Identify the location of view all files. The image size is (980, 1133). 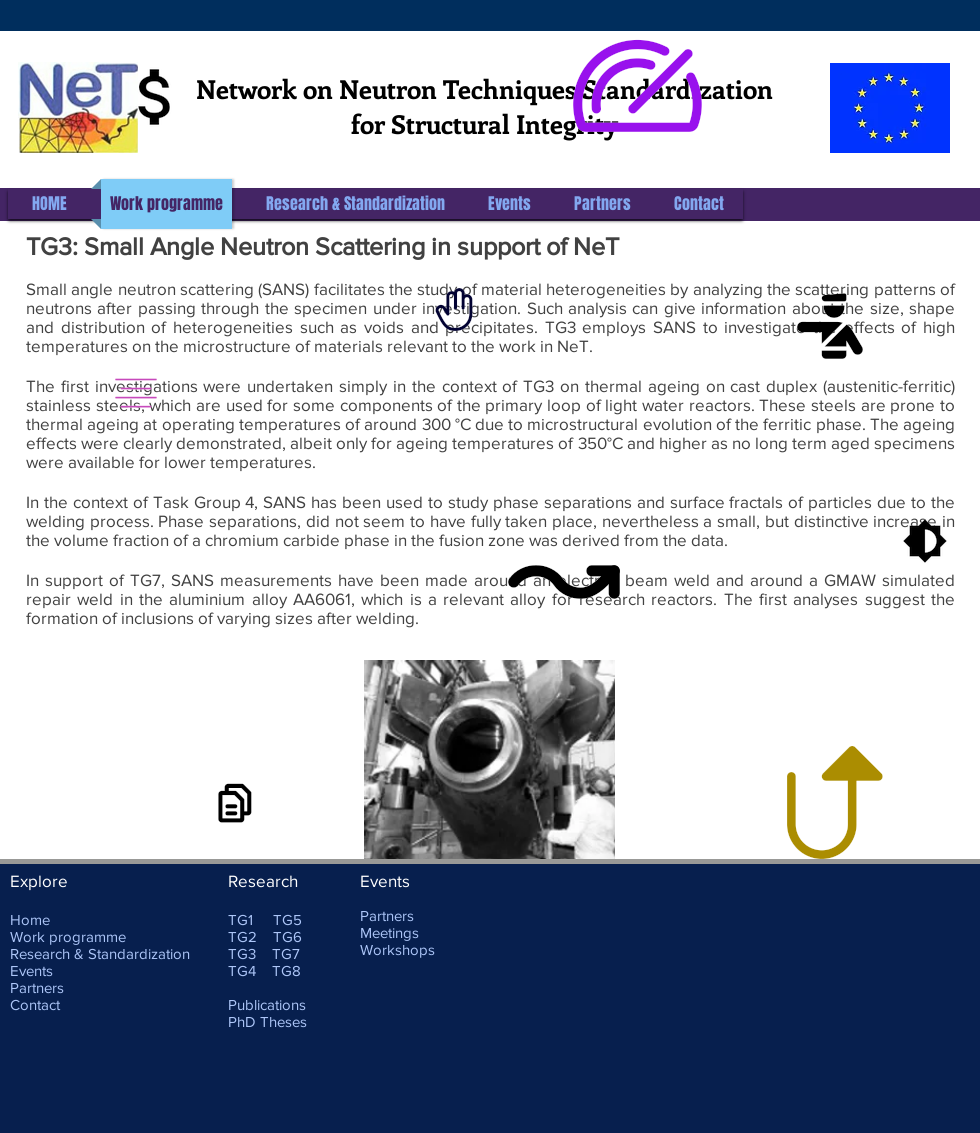
(234, 803).